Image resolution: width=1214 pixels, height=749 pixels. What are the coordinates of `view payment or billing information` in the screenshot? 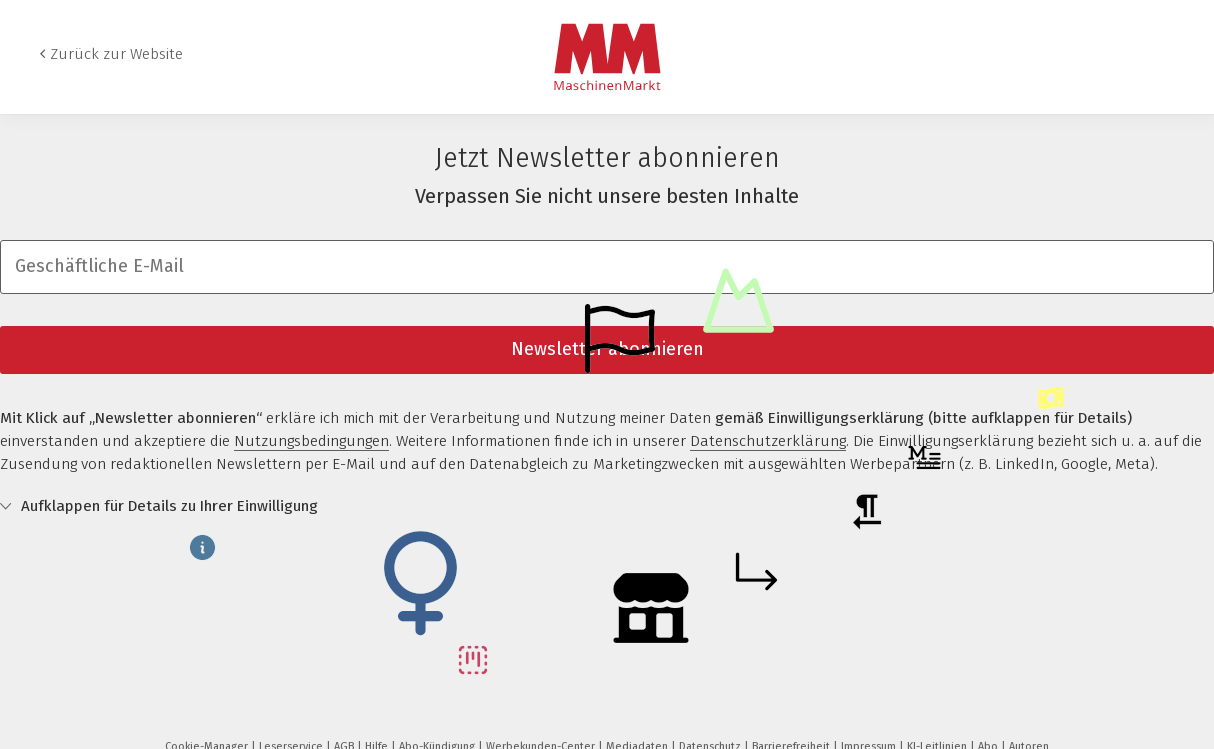 It's located at (1051, 398).